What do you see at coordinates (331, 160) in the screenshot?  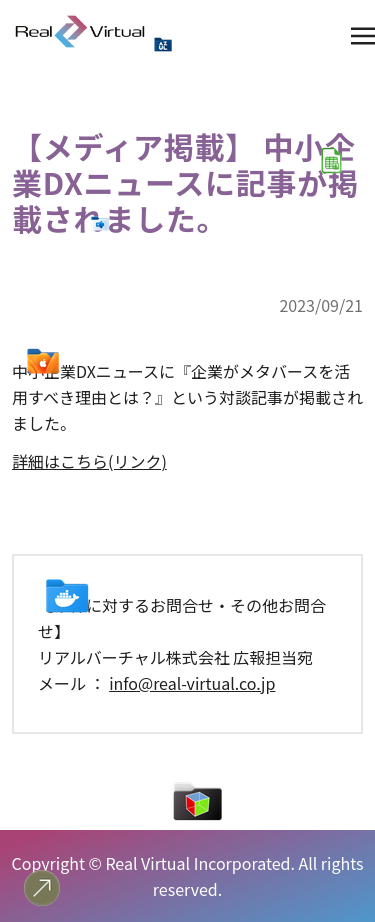 I see `libreoffice calc spreadsheet template file` at bounding box center [331, 160].